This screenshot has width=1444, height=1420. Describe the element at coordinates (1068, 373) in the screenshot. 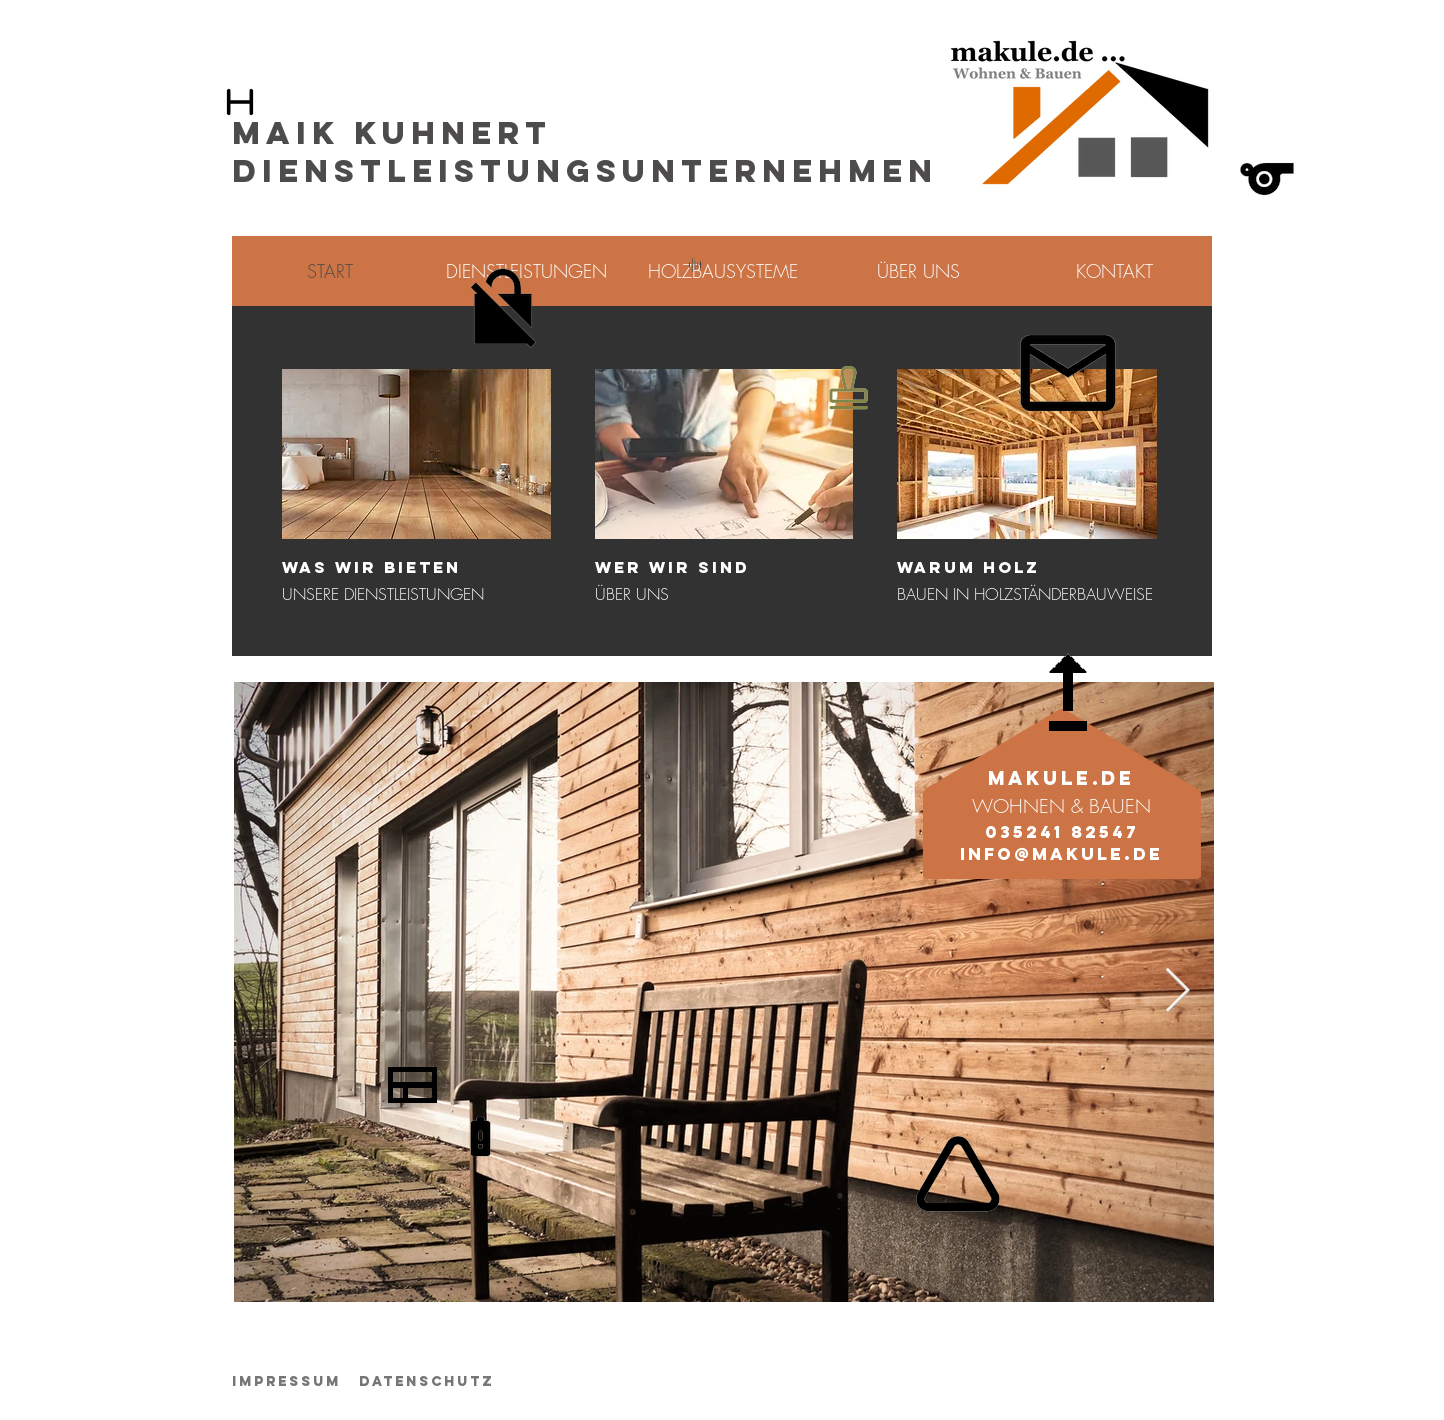

I see `view unread emails or messages` at that location.